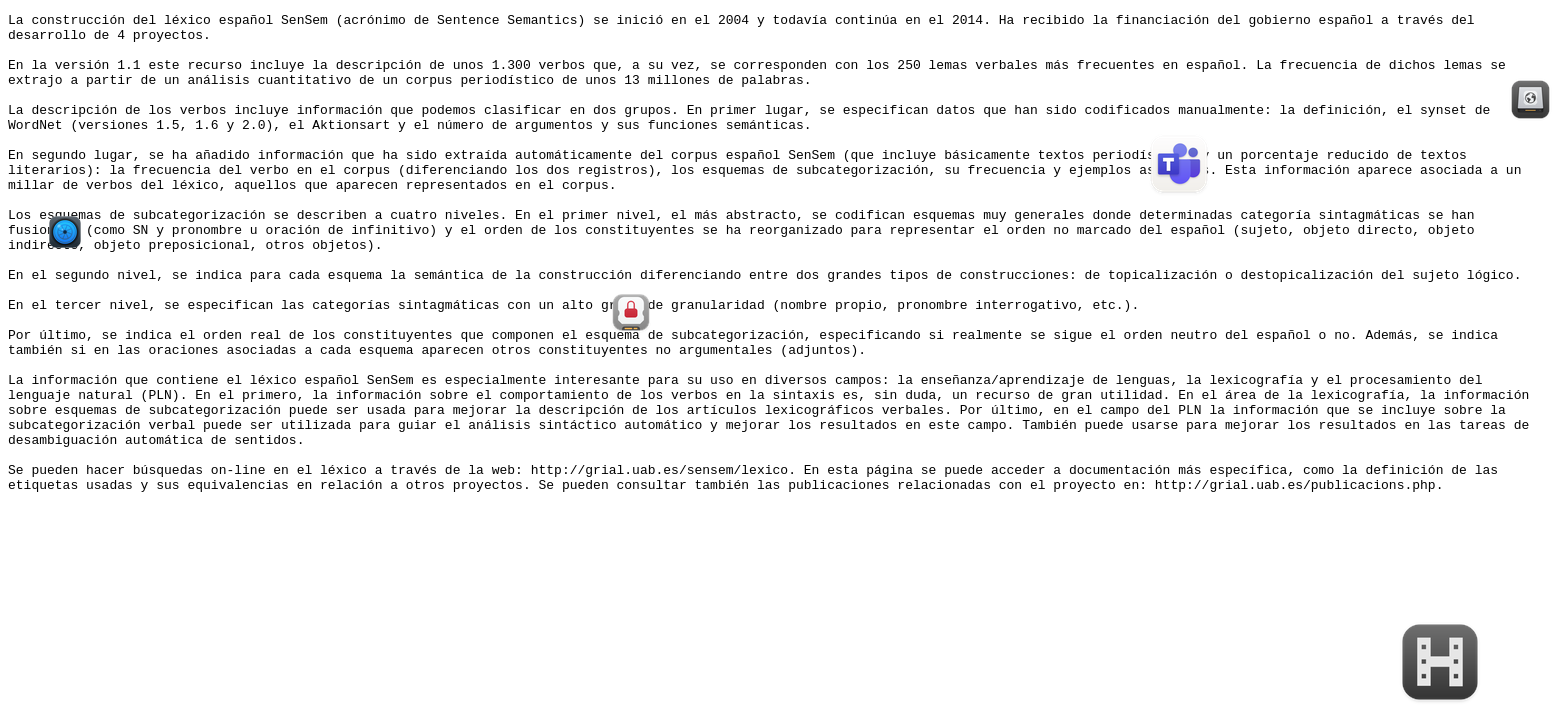 This screenshot has width=1553, height=720. Describe the element at coordinates (1179, 164) in the screenshot. I see `open microsoft teams for linux` at that location.